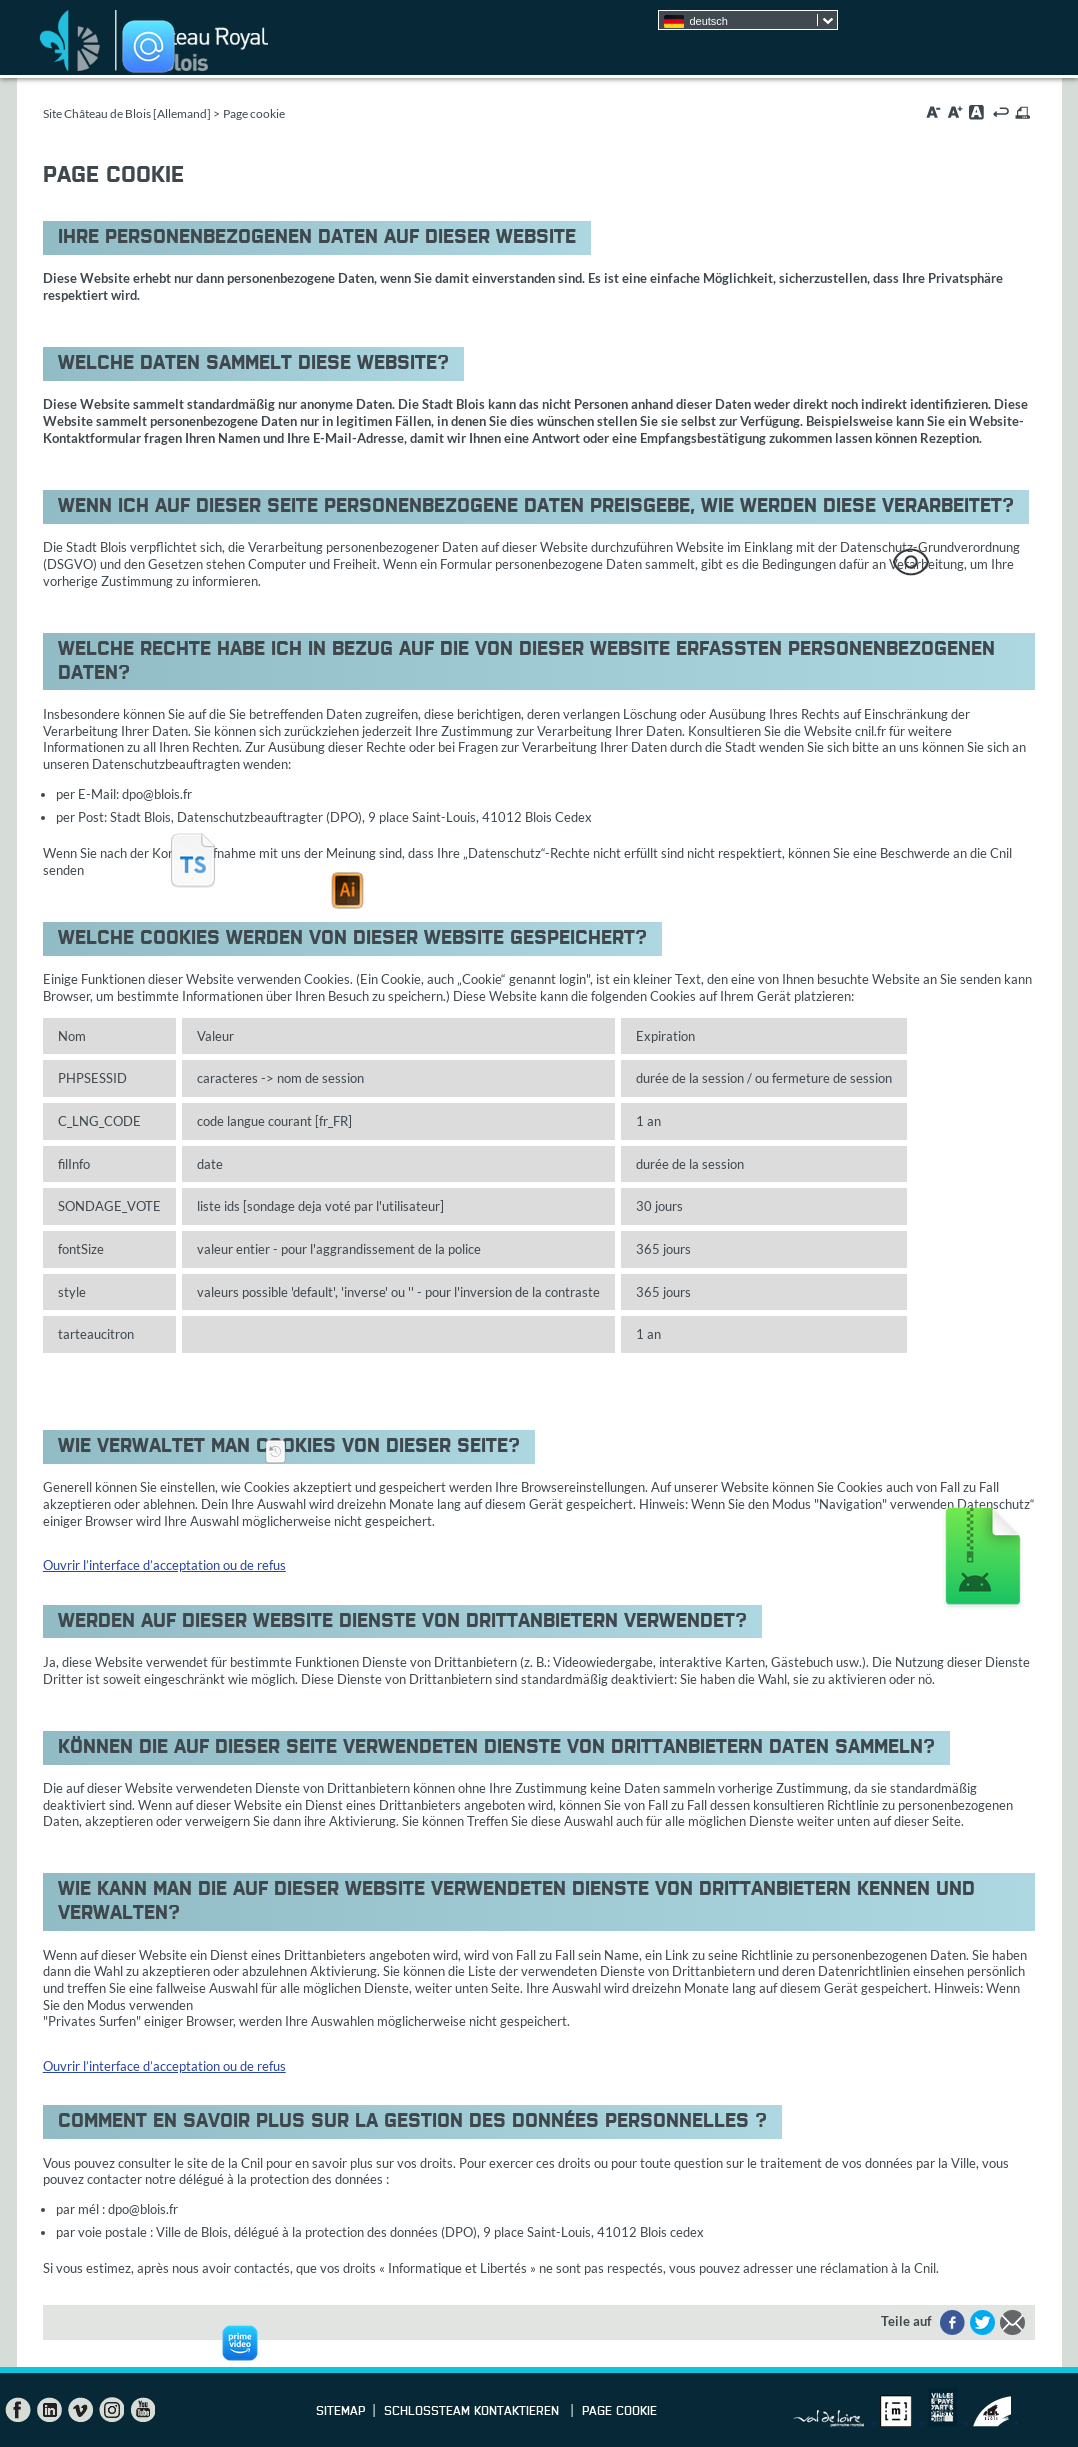 This screenshot has height=2447, width=1078. Describe the element at coordinates (240, 2343) in the screenshot. I see `open Amazon Prime Video app` at that location.